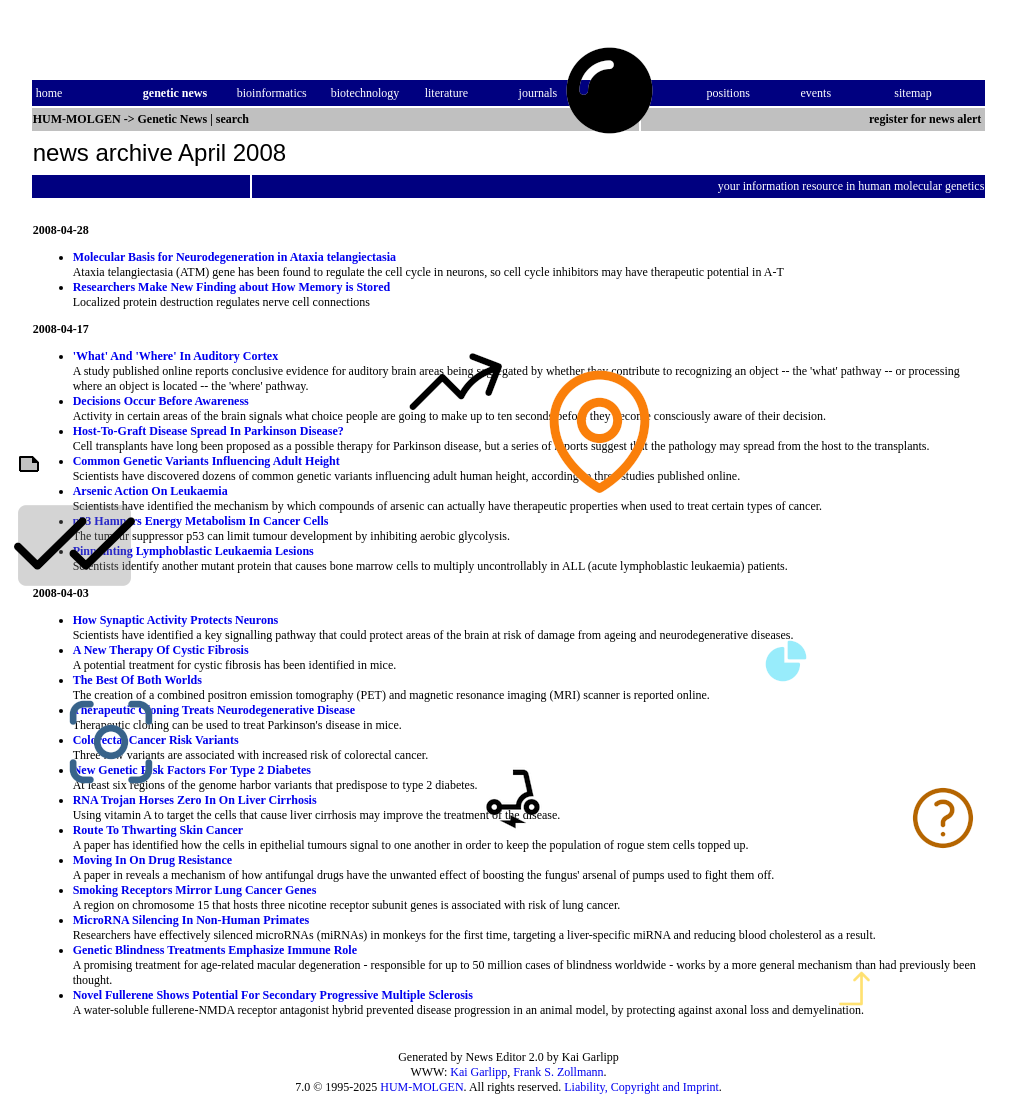 The width and height of the screenshot is (1017, 1118). I want to click on view trending or popular content, so click(455, 380).